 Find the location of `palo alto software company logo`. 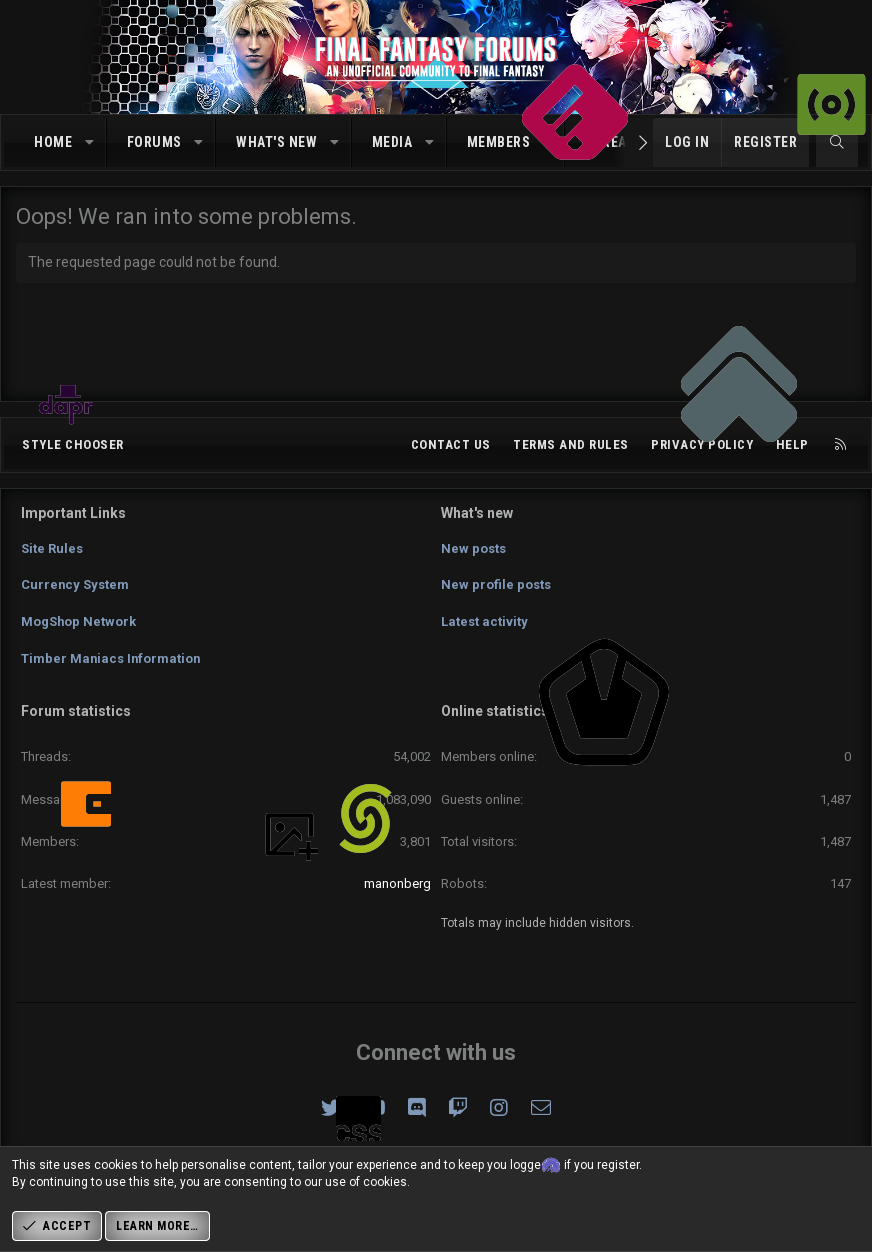

palo alto software company logo is located at coordinates (739, 384).